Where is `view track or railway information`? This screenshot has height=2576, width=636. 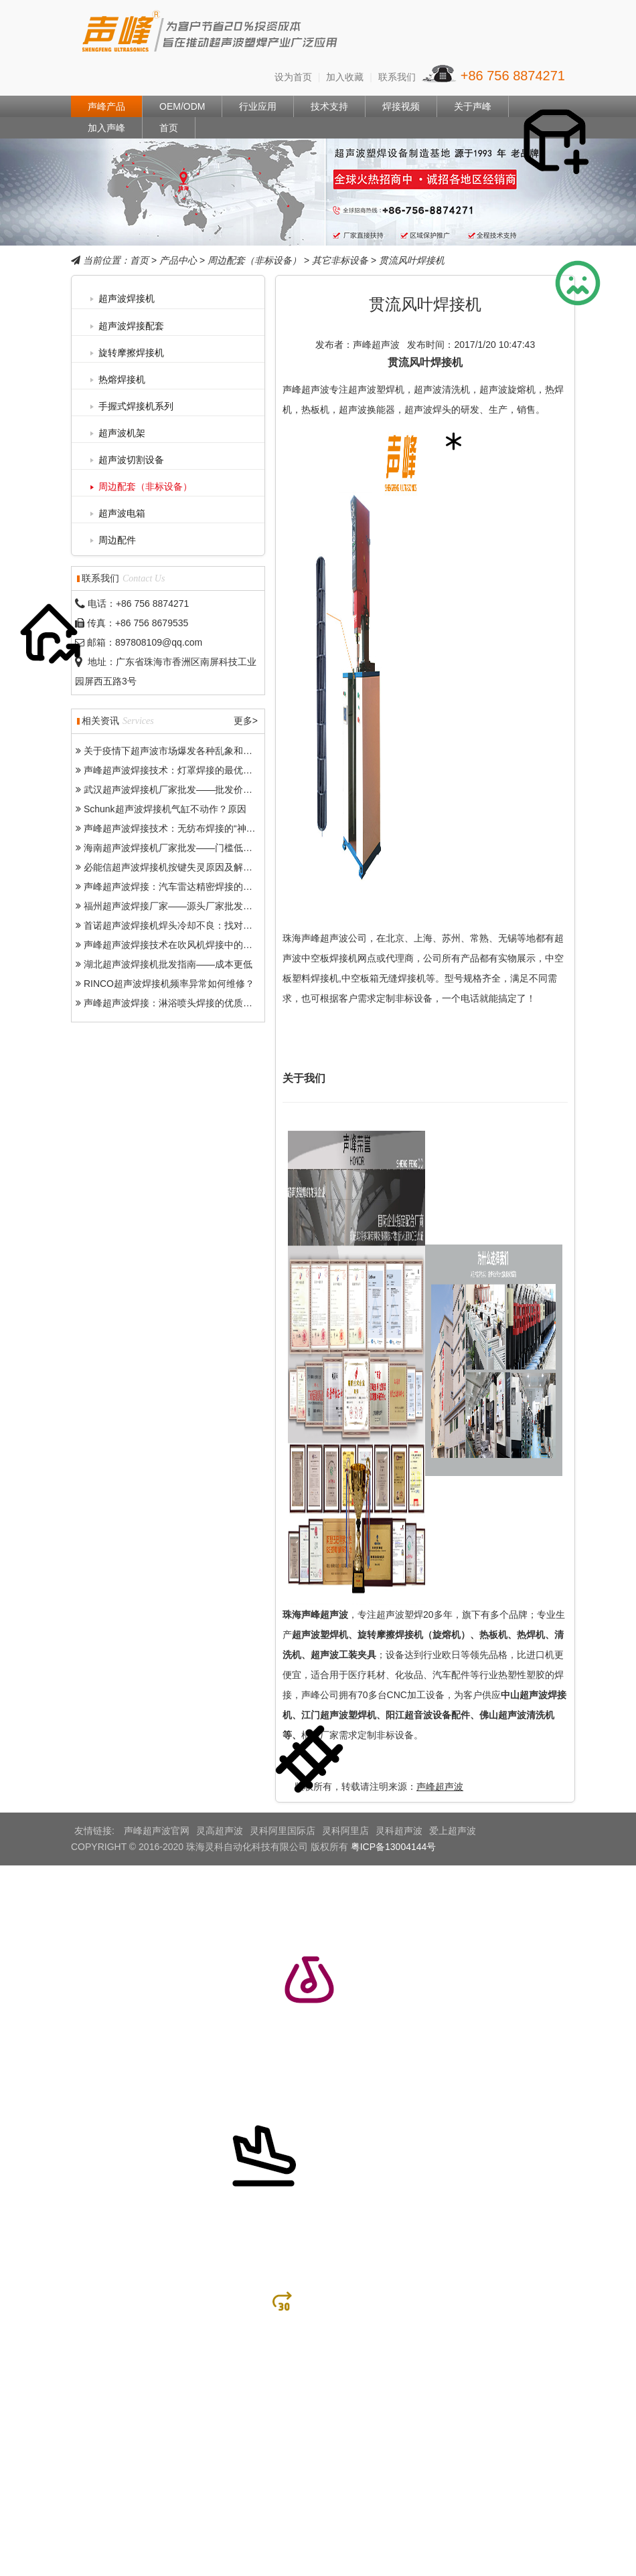 view track or railway information is located at coordinates (309, 1759).